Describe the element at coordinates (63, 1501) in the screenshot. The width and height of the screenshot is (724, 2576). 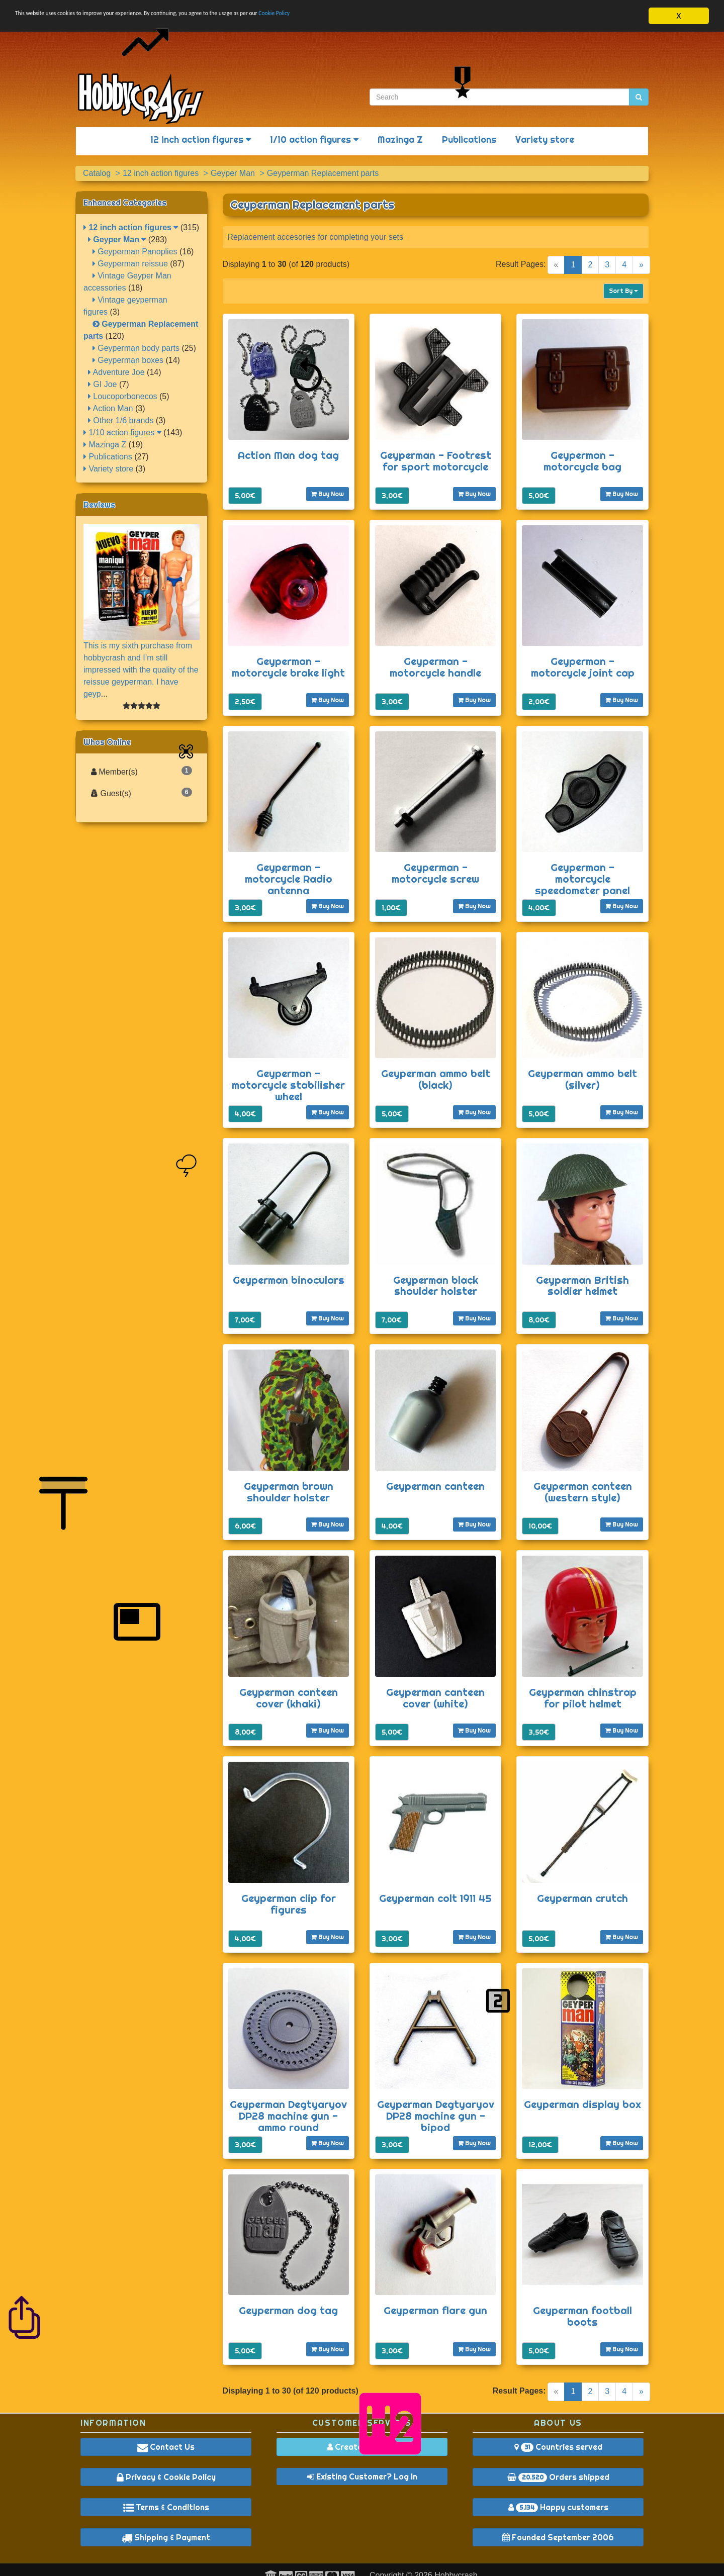
I see `view or select Kazakhstan tenge currency` at that location.